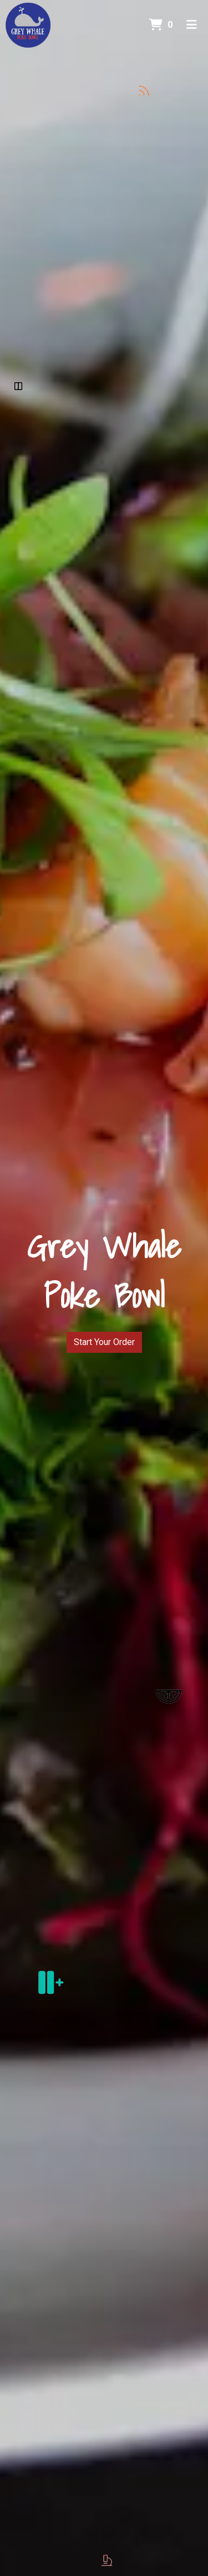 Image resolution: width=208 pixels, height=2576 pixels. What do you see at coordinates (49, 1982) in the screenshot?
I see `add a new column to the right` at bounding box center [49, 1982].